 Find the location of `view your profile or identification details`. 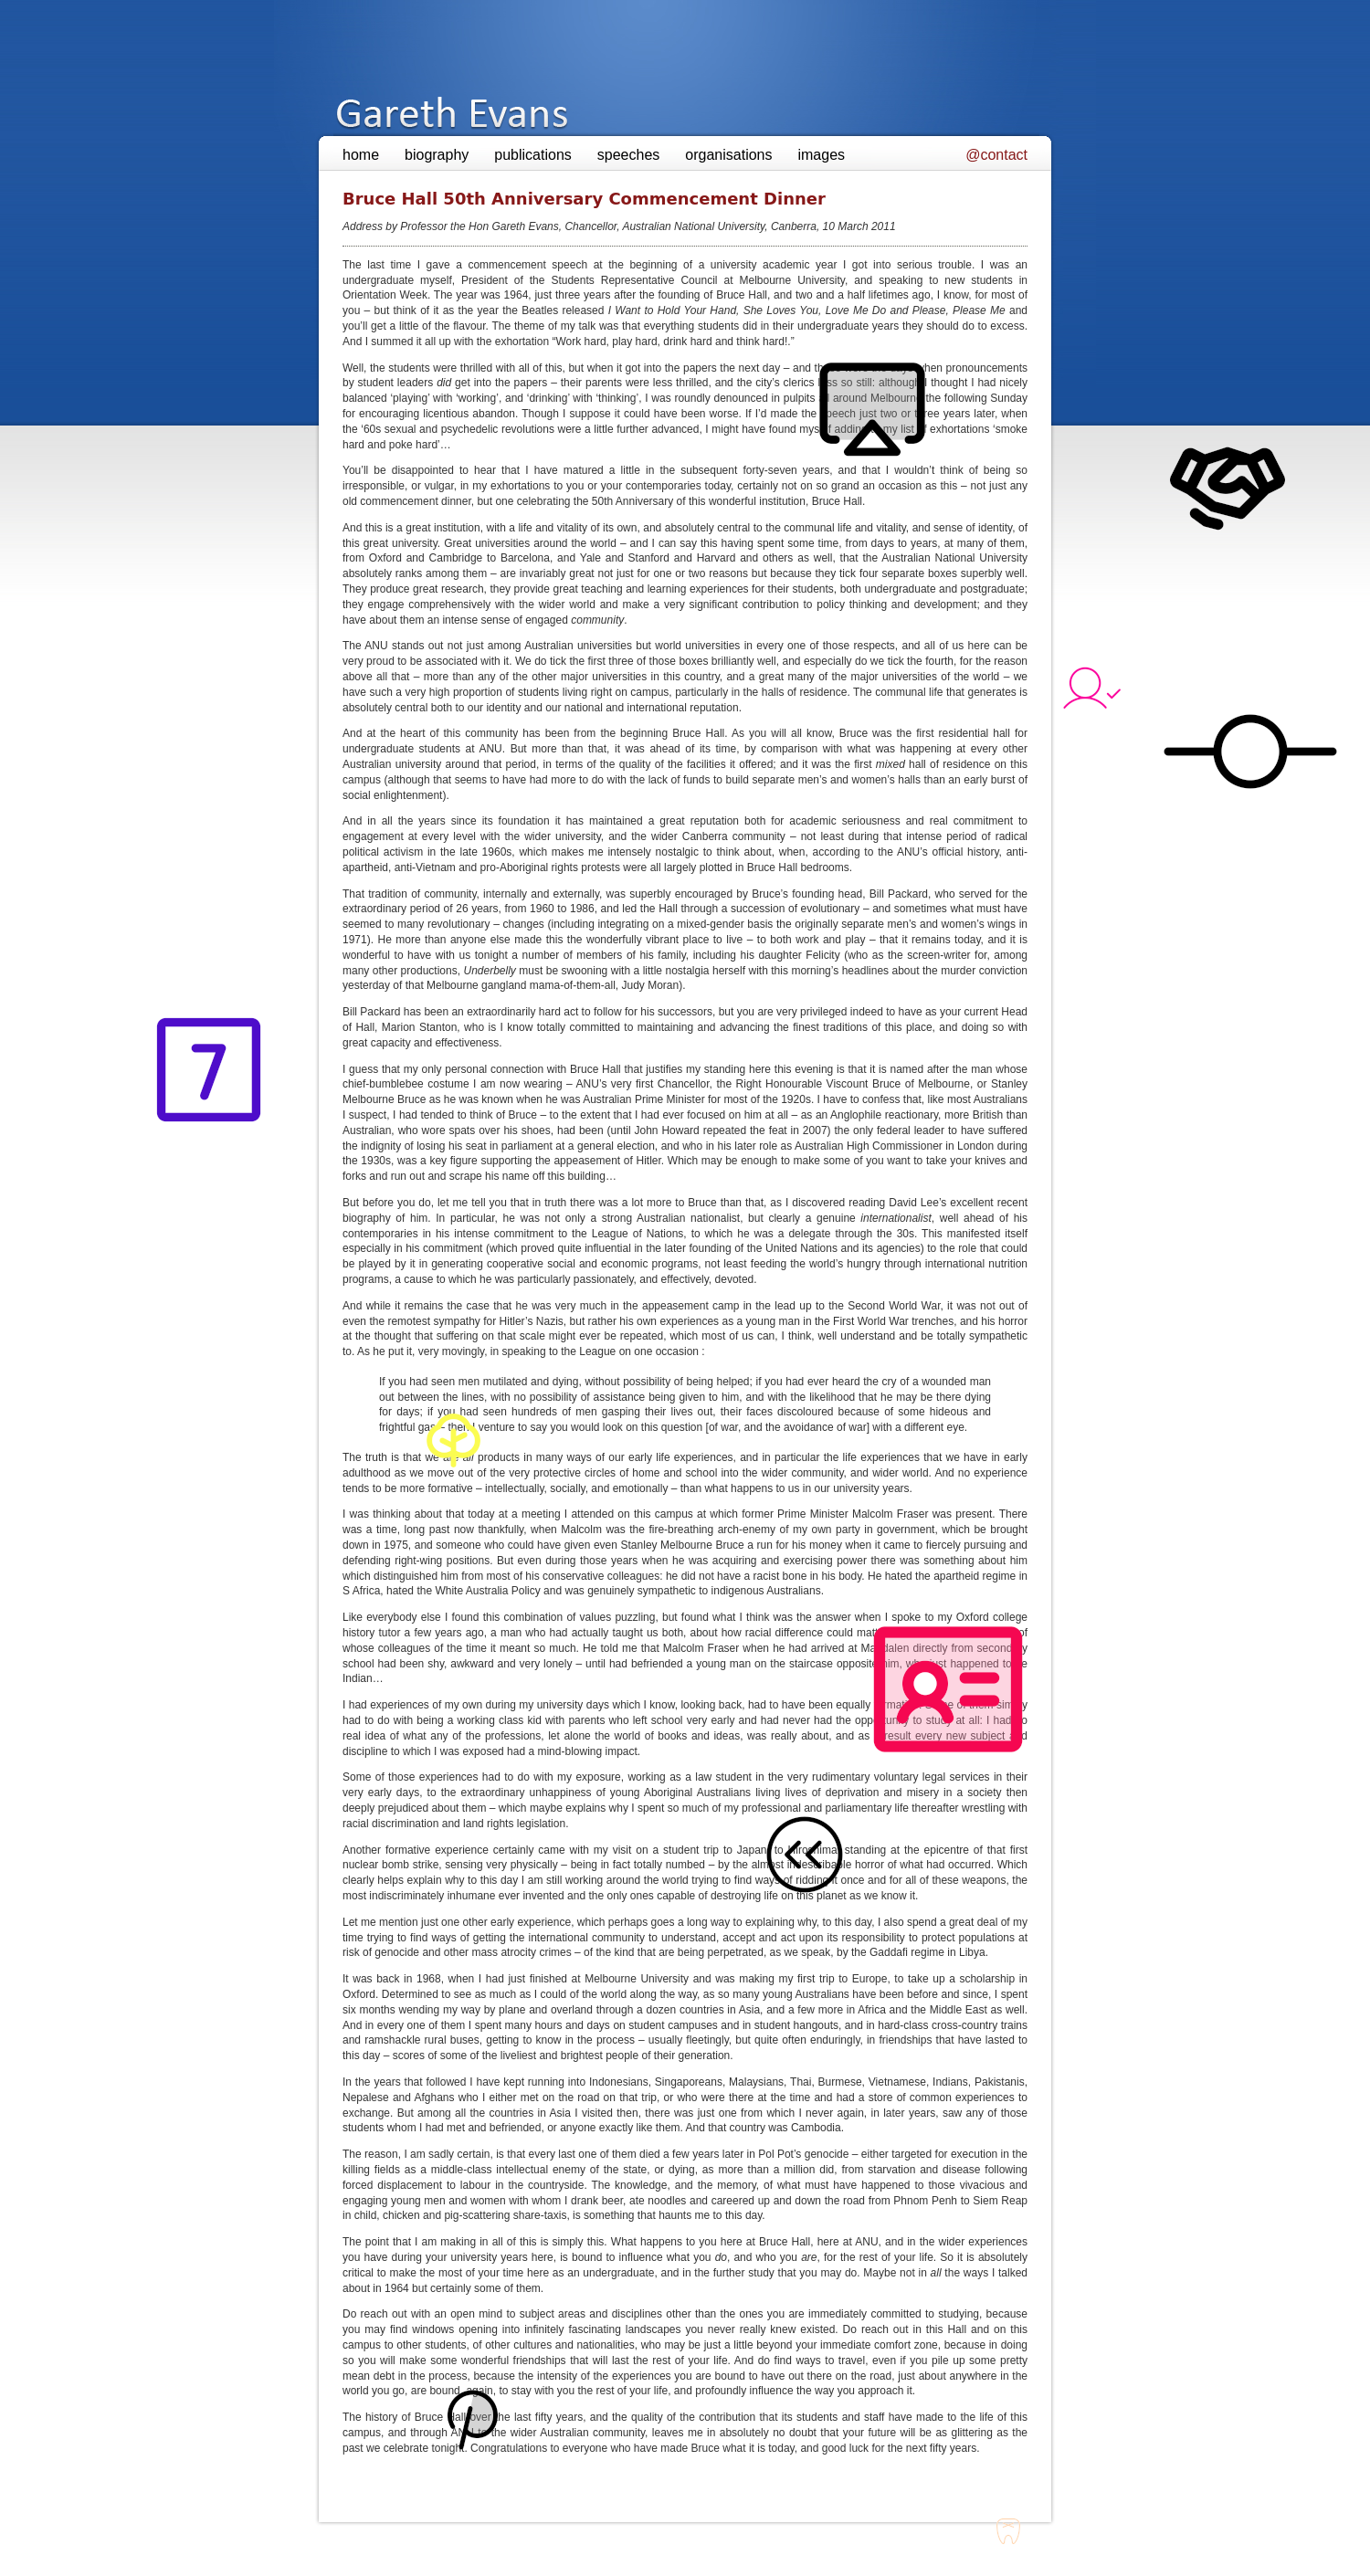

view your profile or identification details is located at coordinates (948, 1689).